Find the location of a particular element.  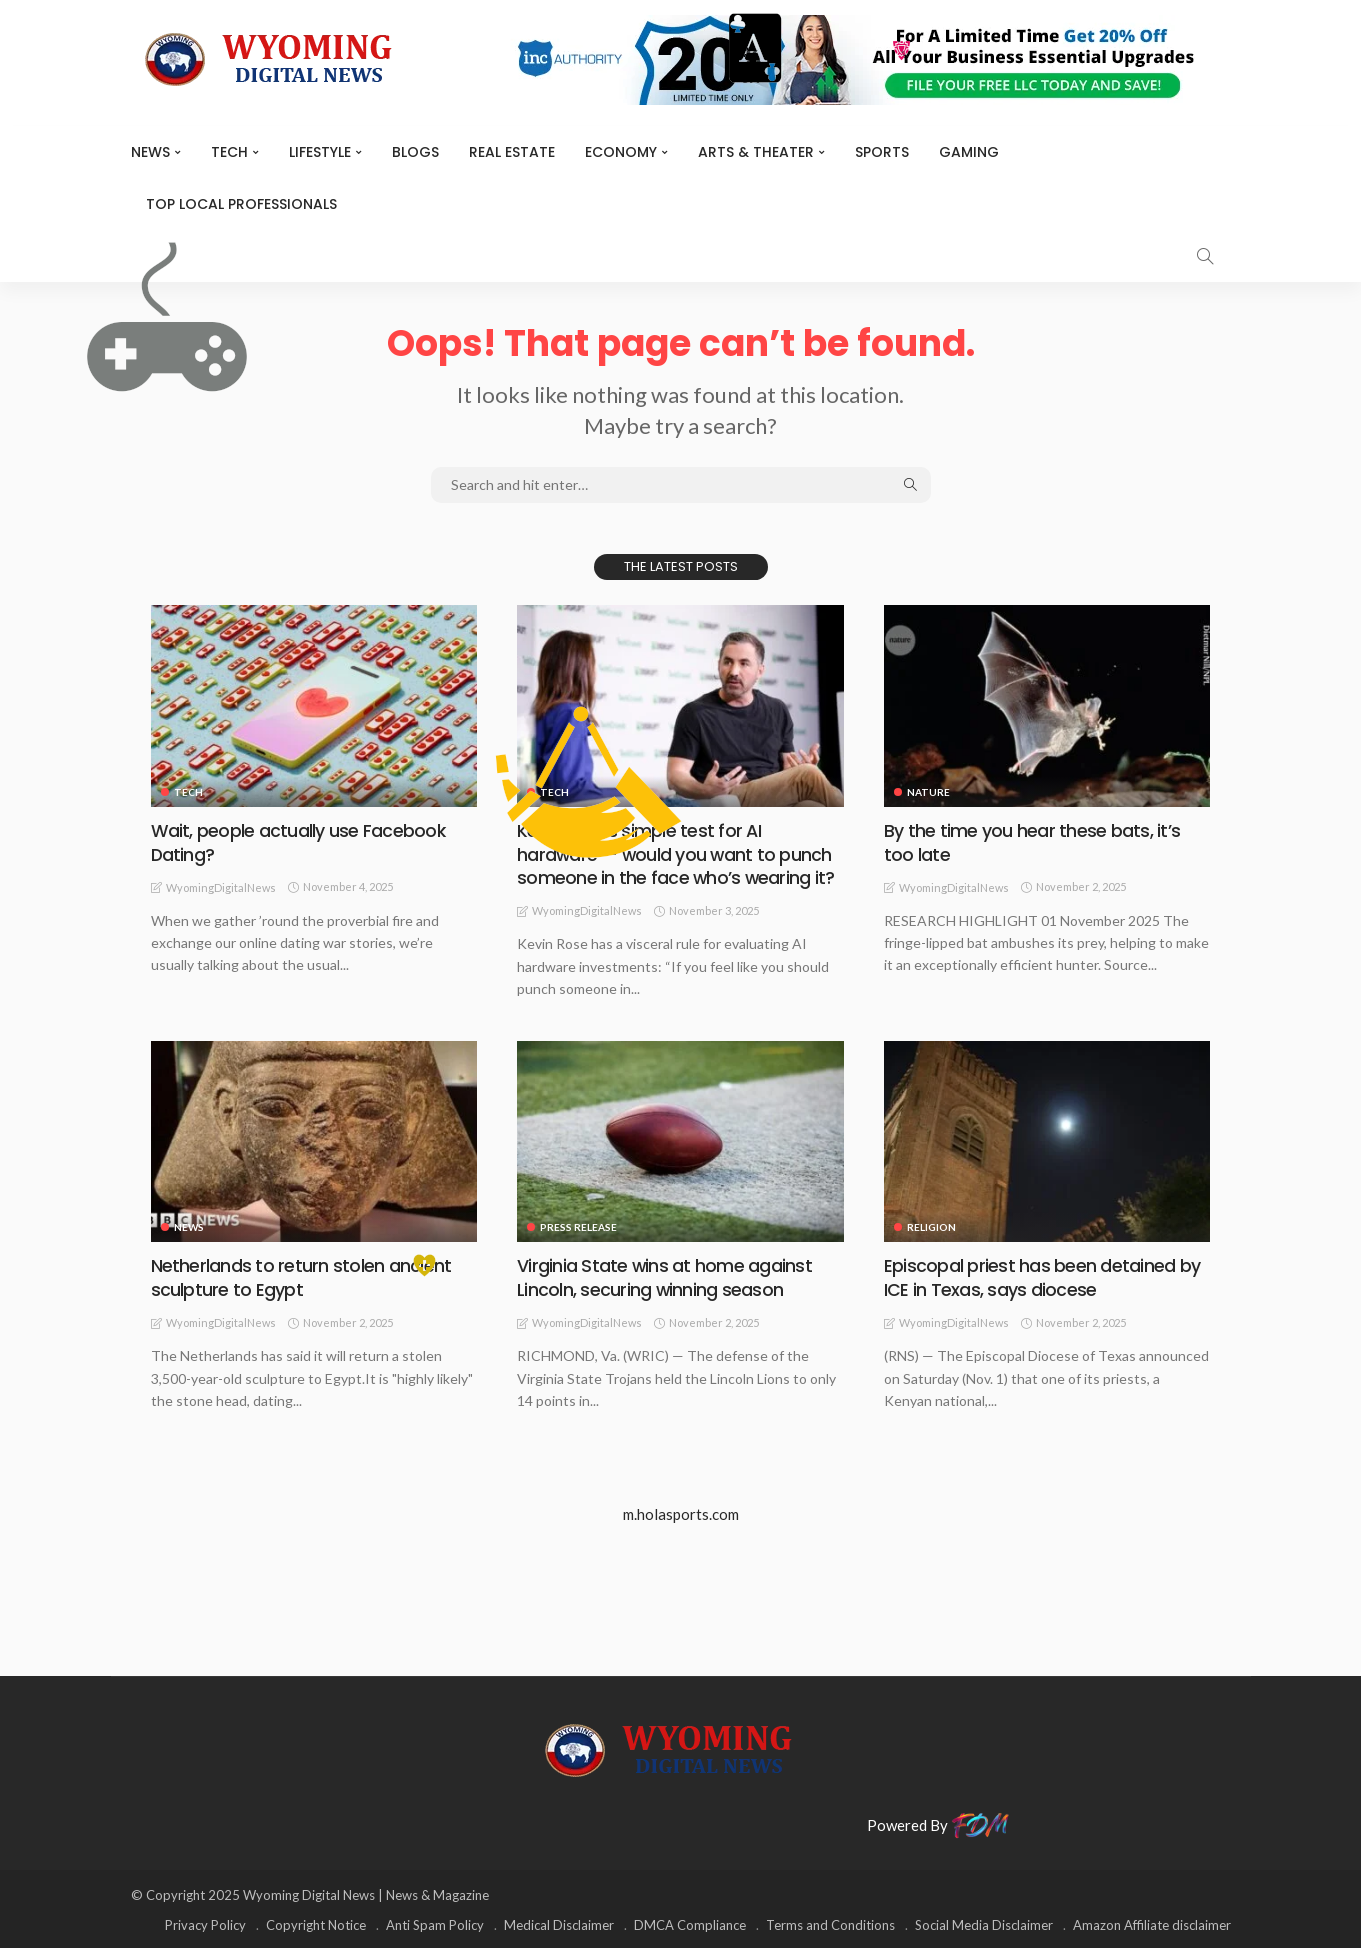

indicates protected or secured content is located at coordinates (901, 50).